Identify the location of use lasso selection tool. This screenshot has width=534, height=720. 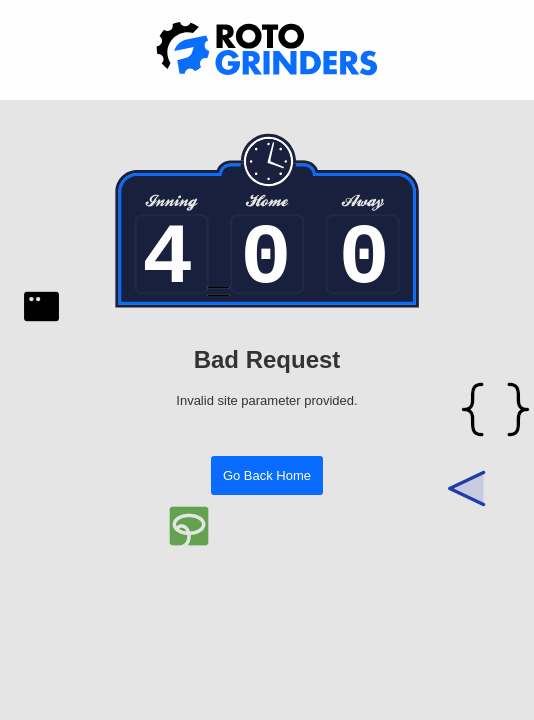
(189, 526).